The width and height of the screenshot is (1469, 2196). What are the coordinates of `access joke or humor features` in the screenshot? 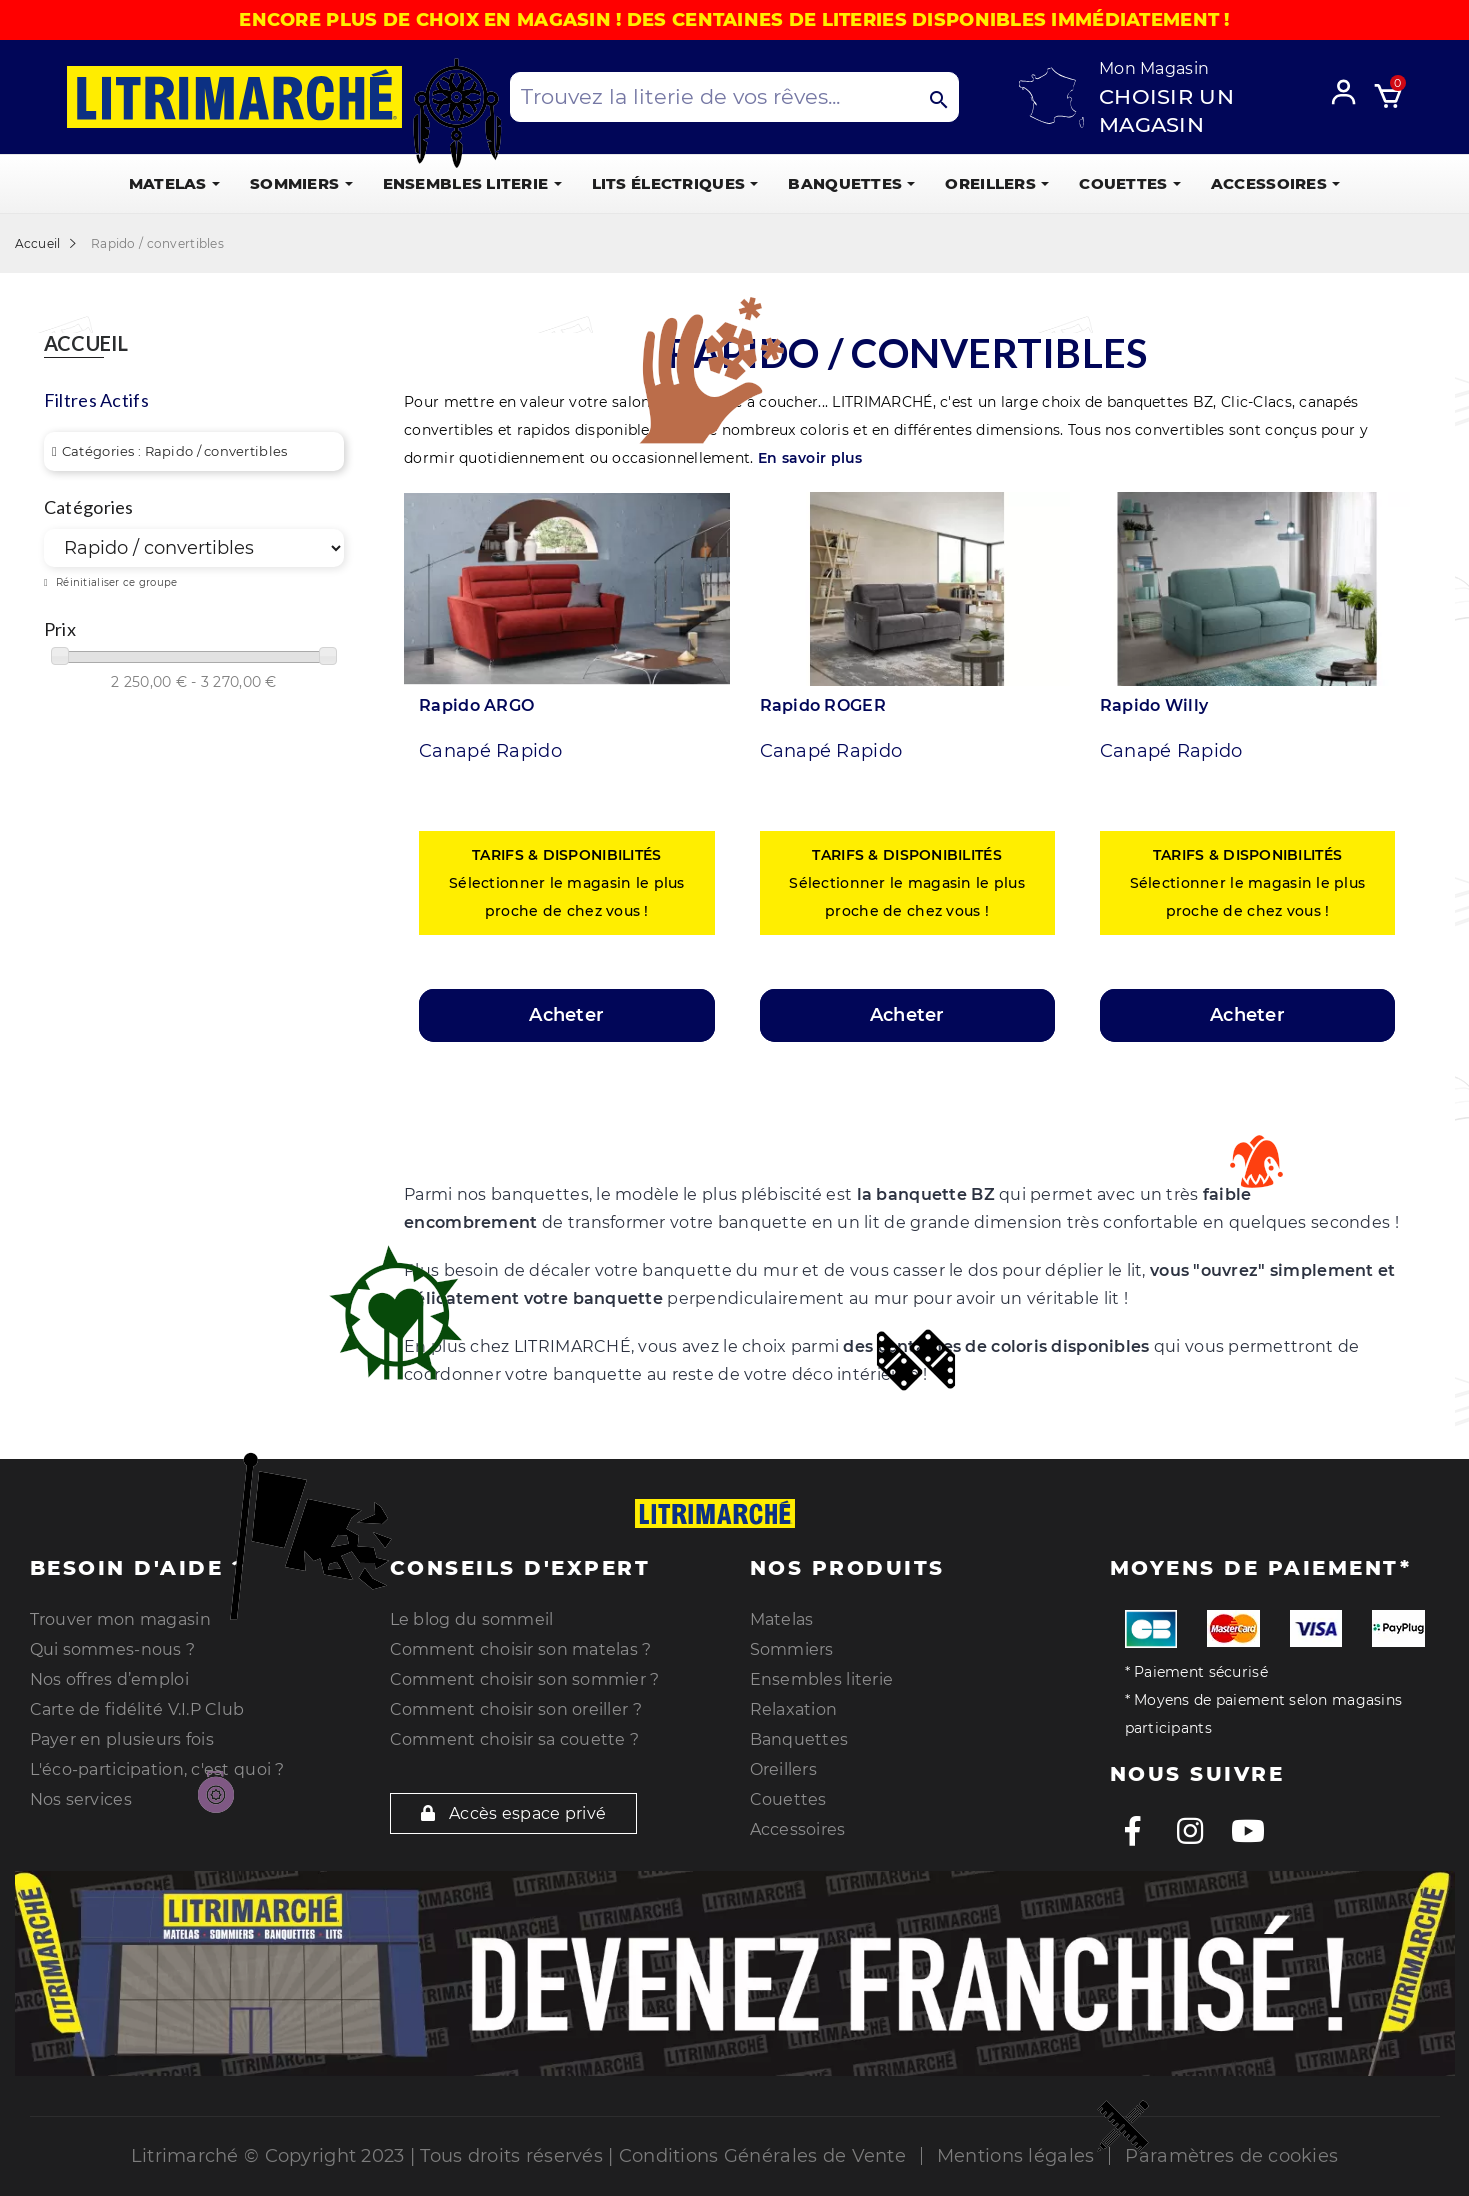 It's located at (1256, 1161).